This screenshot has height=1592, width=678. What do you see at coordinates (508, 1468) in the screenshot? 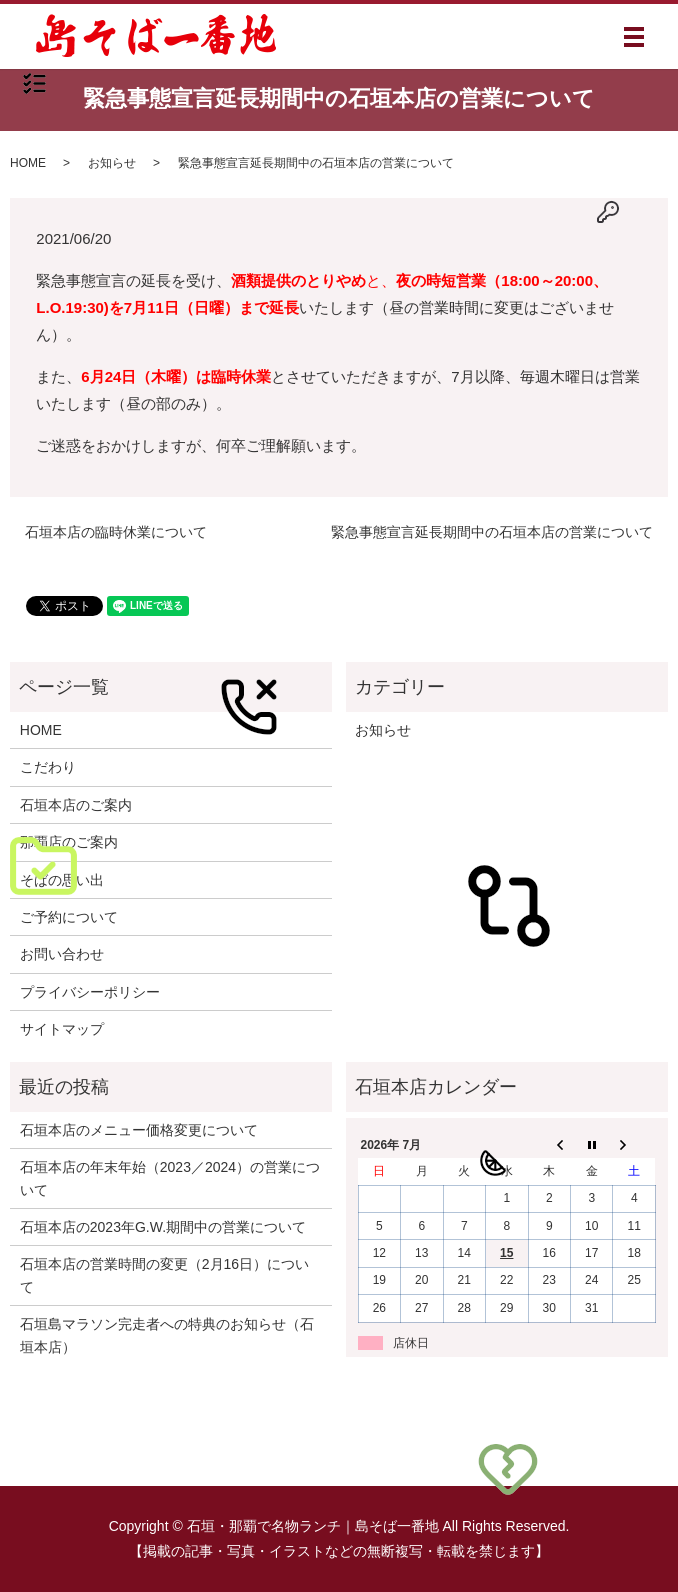
I see `unlike or remove from favorites` at bounding box center [508, 1468].